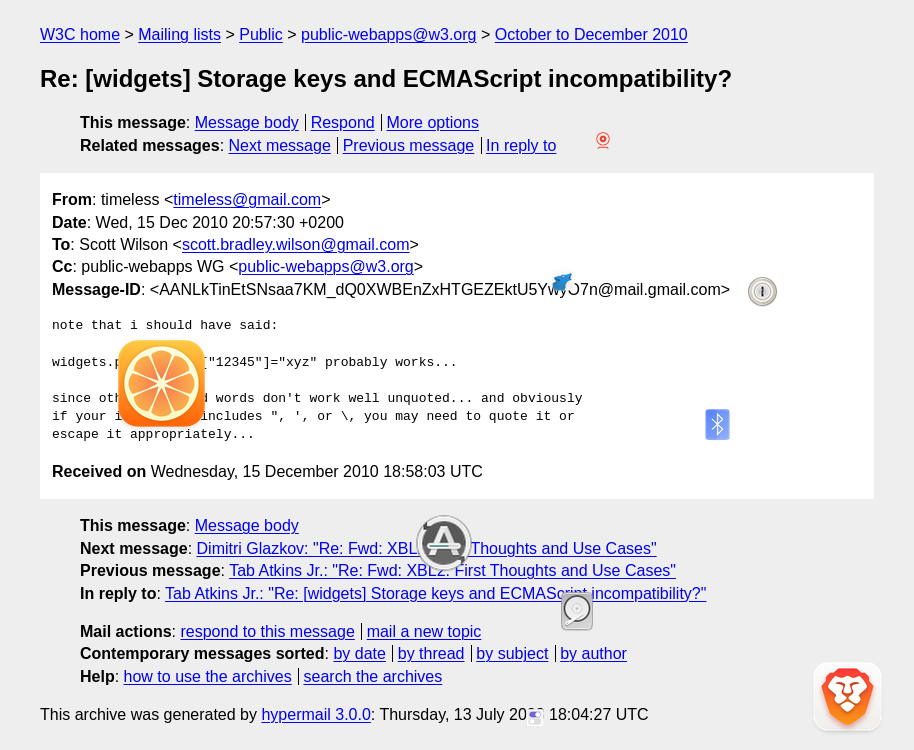  Describe the element at coordinates (563, 279) in the screenshot. I see `open amarok music player` at that location.